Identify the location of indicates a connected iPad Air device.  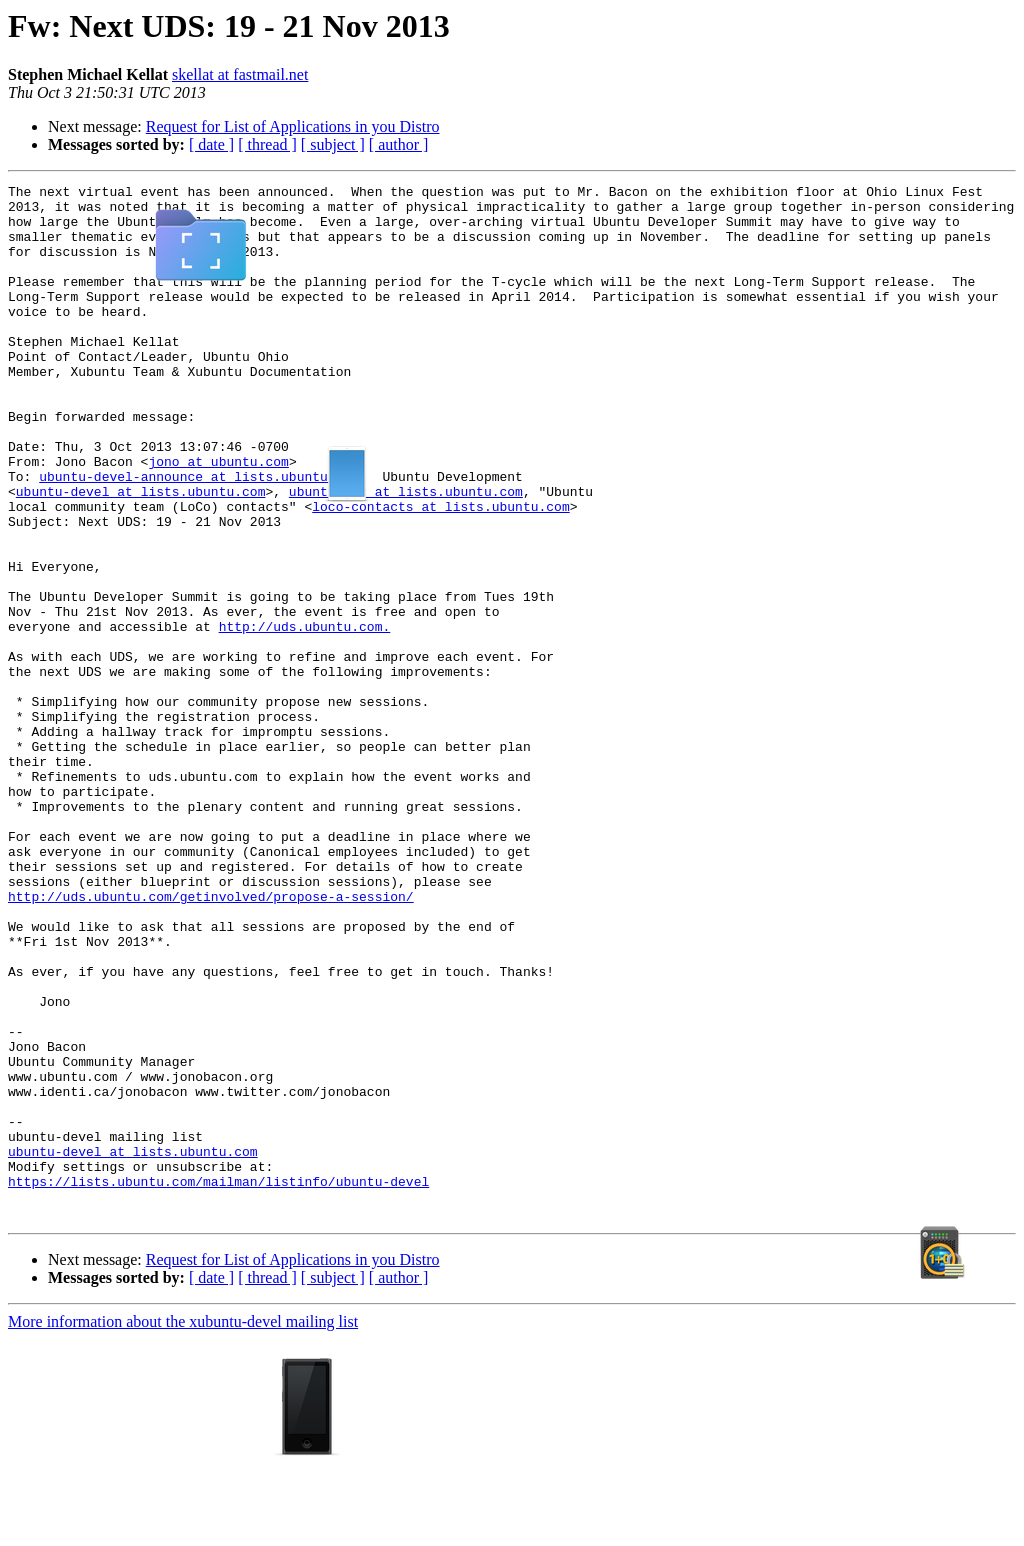
(347, 474).